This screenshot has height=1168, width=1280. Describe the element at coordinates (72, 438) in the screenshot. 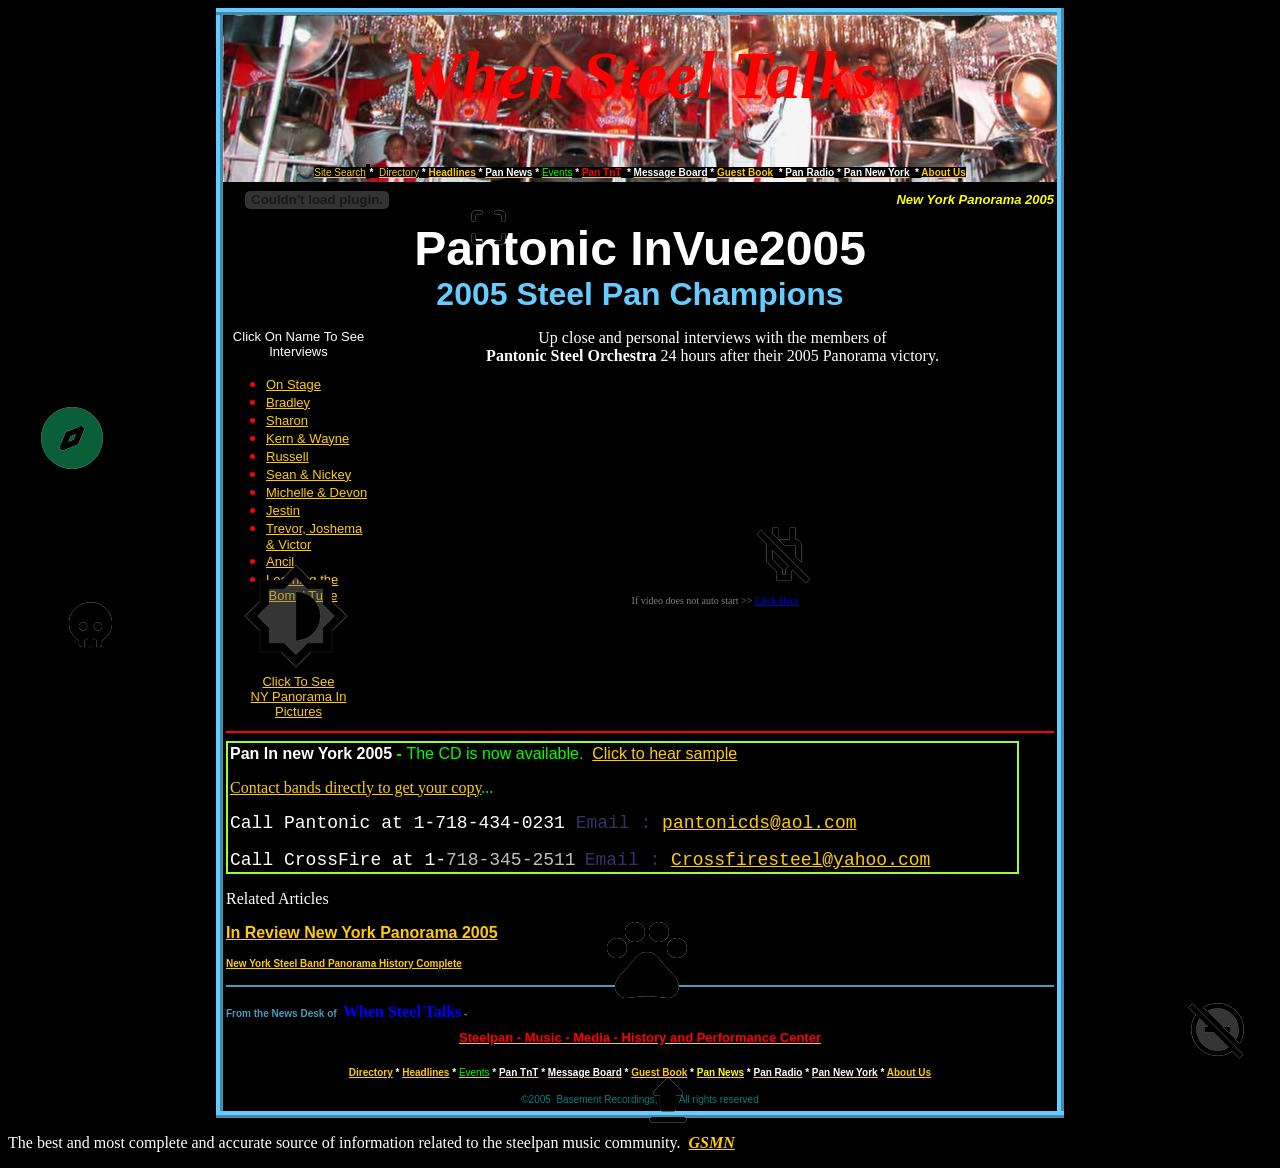

I see `access navigation or directional features` at that location.